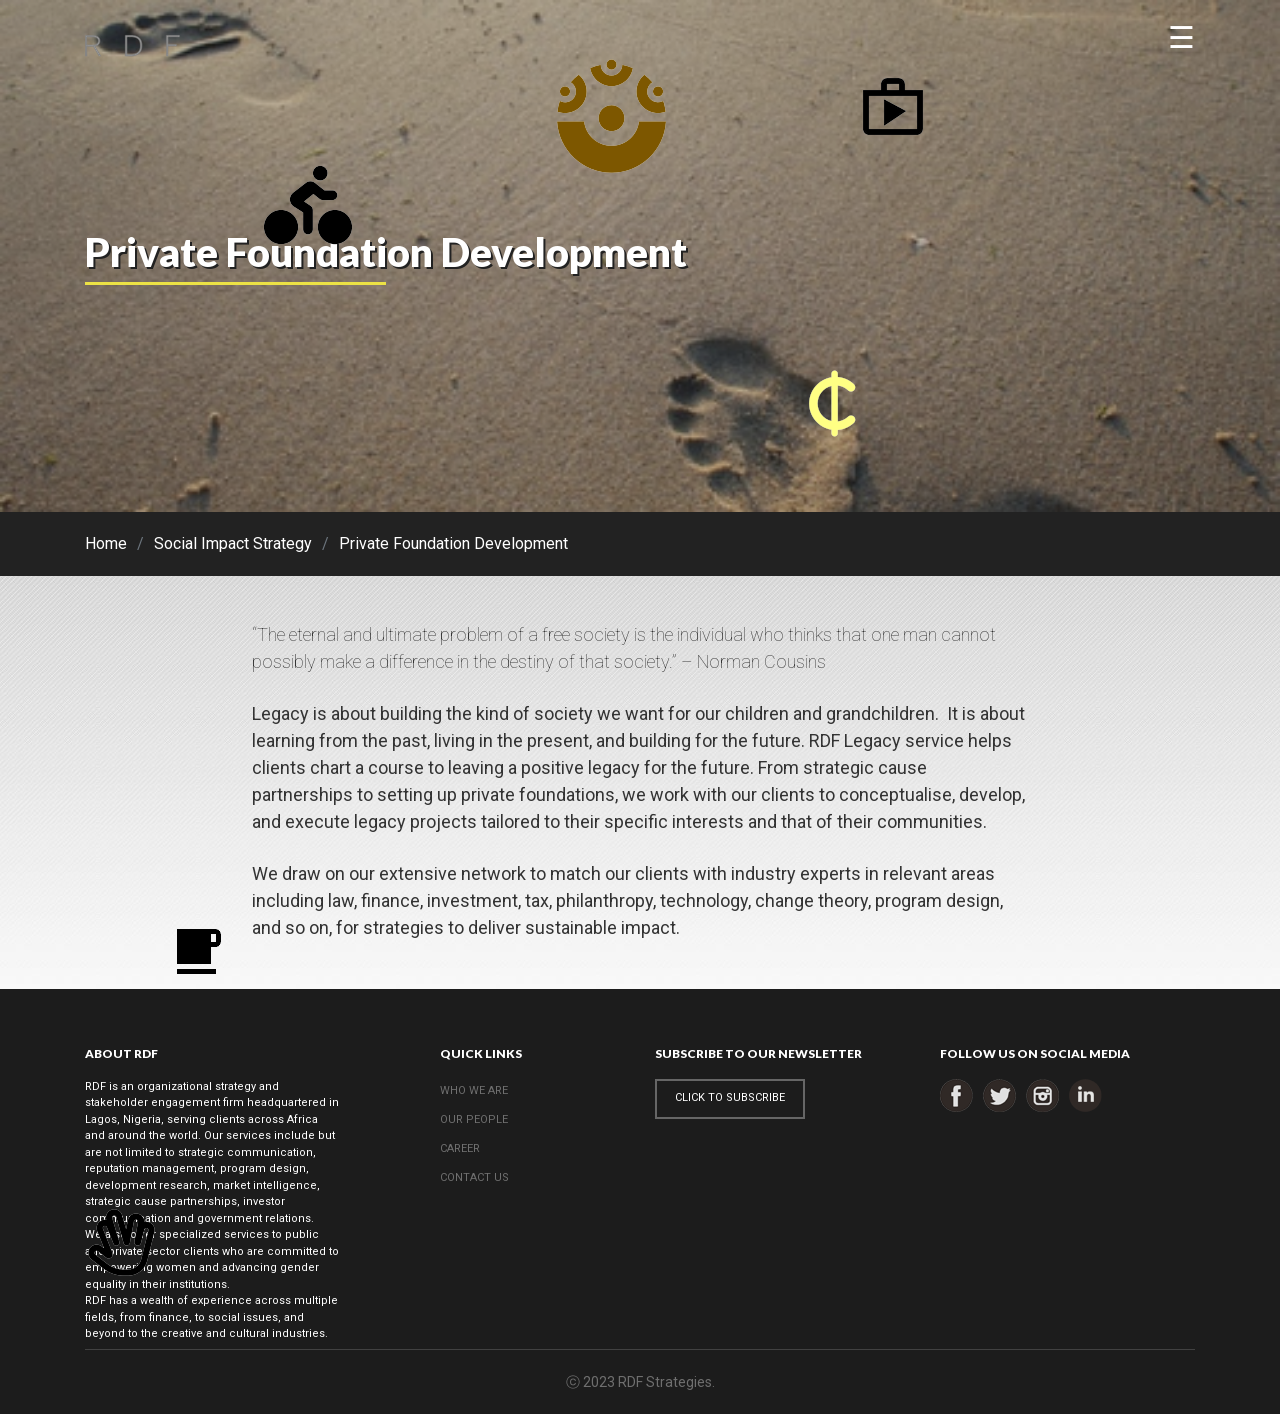 This screenshot has height=1414, width=1280. I want to click on send a vulcan salute greeting, so click(121, 1242).